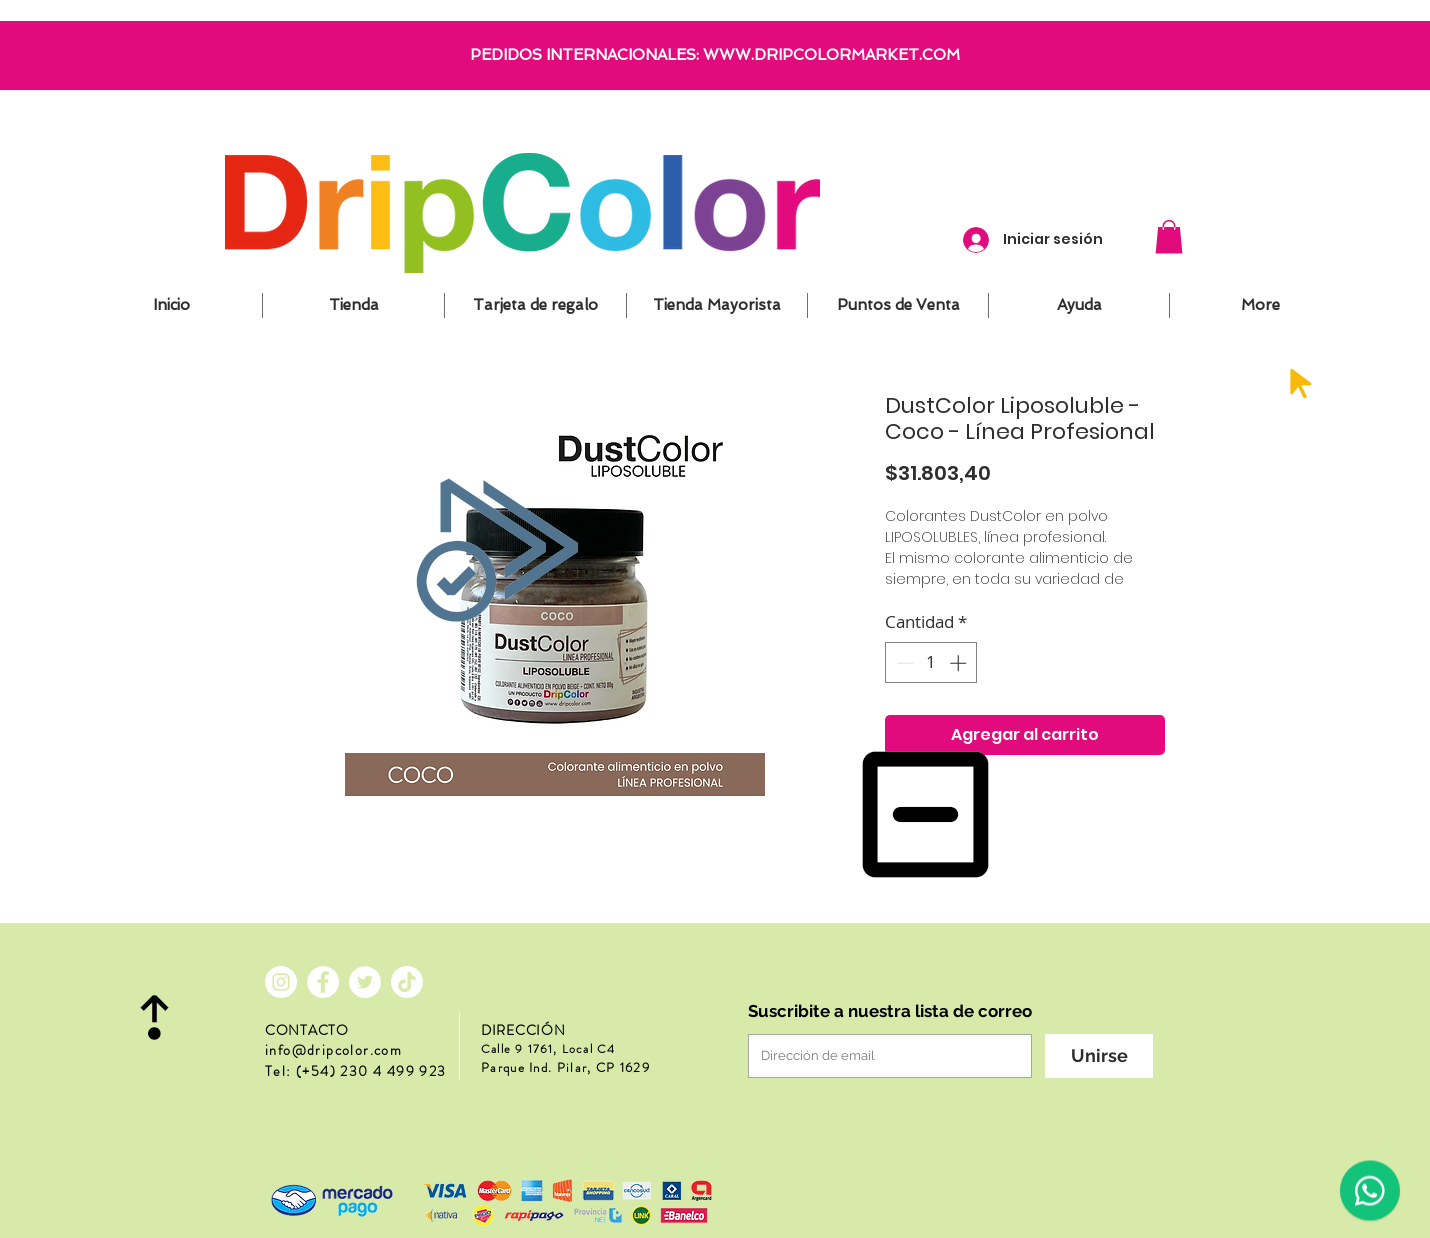 This screenshot has height=1238, width=1430. Describe the element at coordinates (154, 1017) in the screenshot. I see `step out of the current function during debugging` at that location.